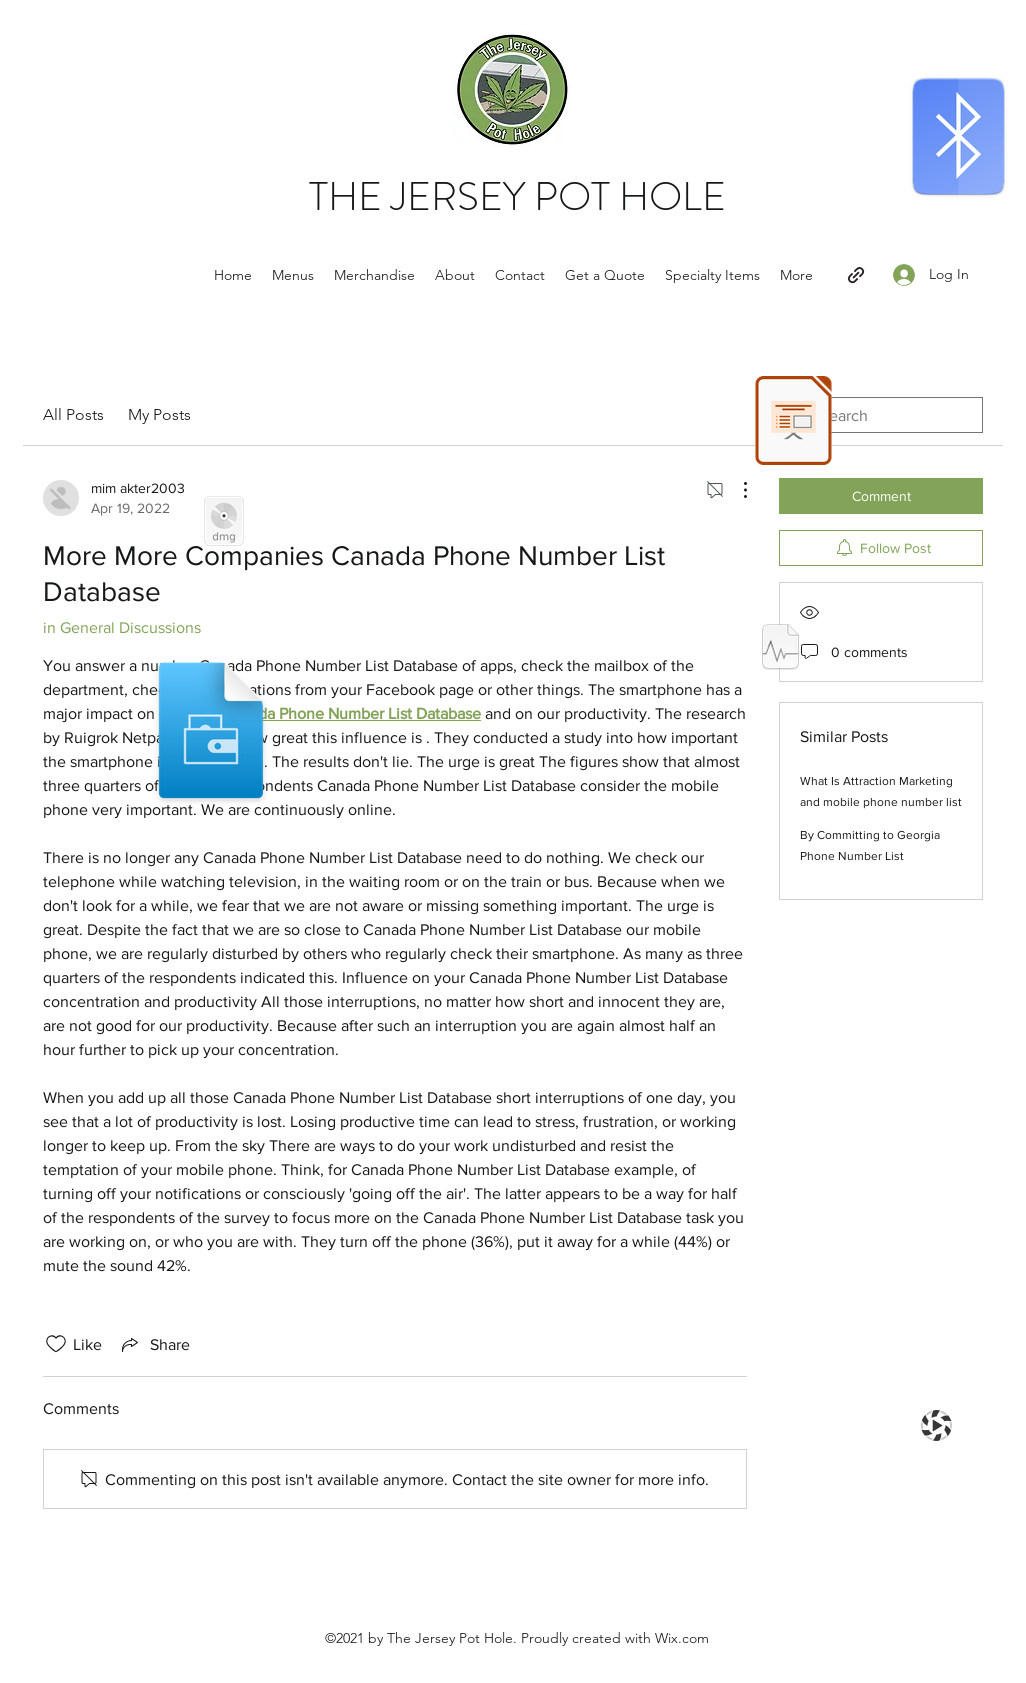 This screenshot has width=1026, height=1683. What do you see at coordinates (936, 1425) in the screenshot?
I see `open lollypop music player` at bounding box center [936, 1425].